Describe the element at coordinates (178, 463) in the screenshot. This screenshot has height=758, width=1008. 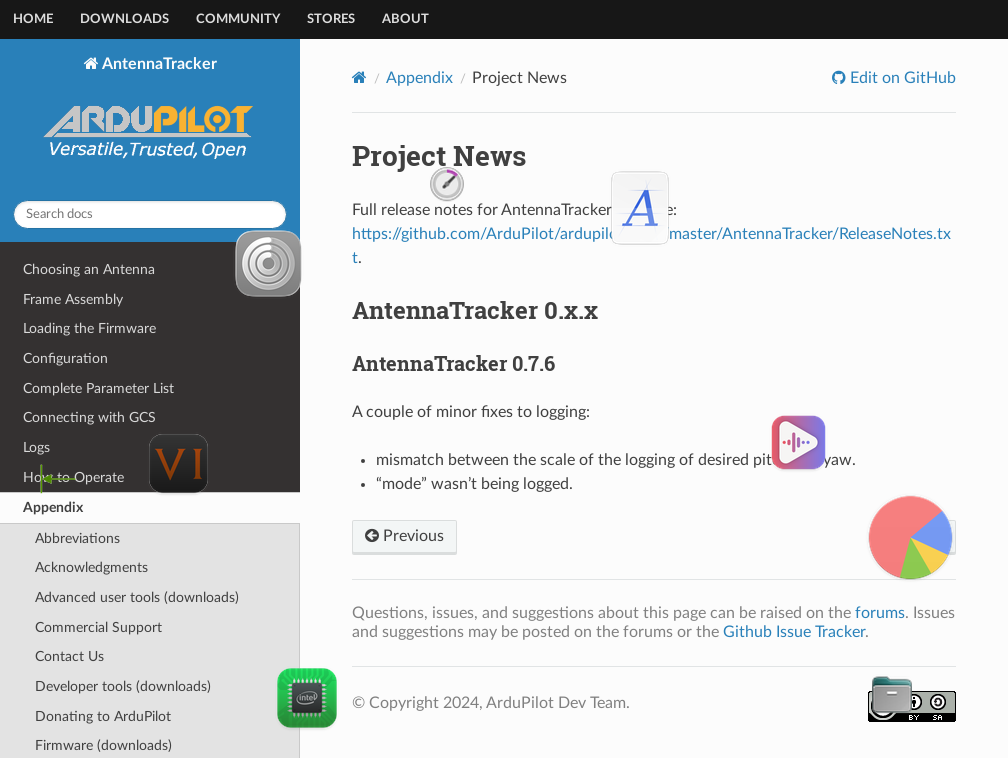
I see `launch Civilization VI` at that location.